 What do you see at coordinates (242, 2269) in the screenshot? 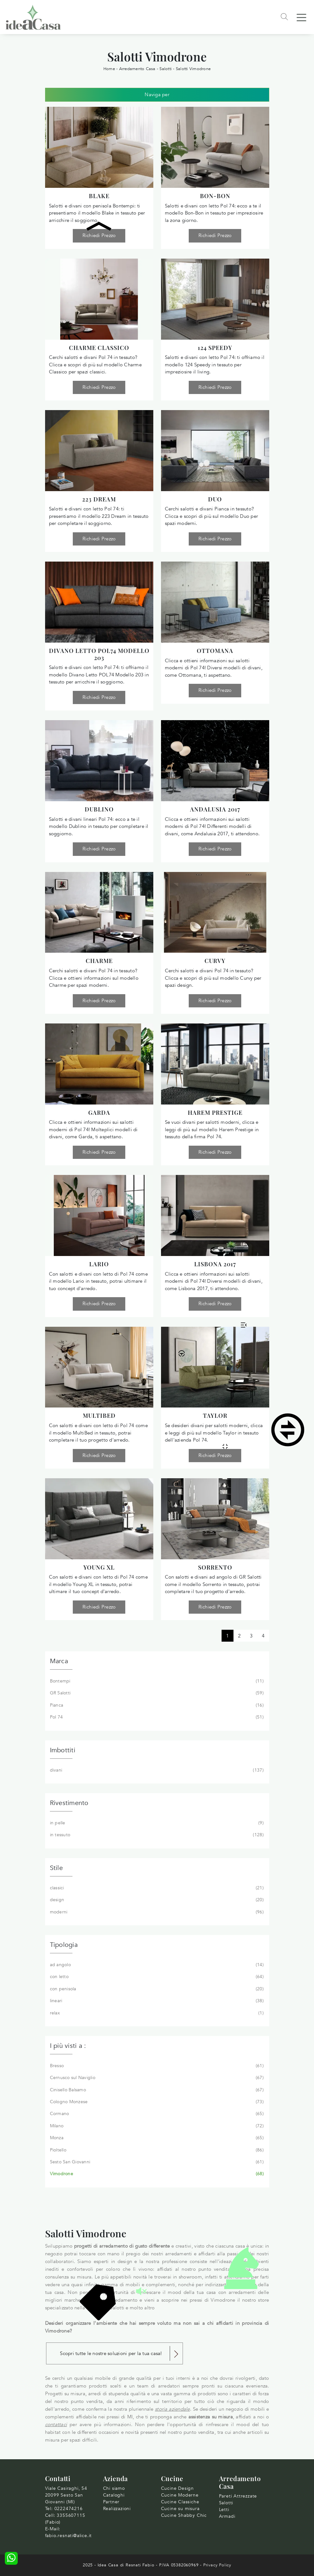
I see `play chess game` at bounding box center [242, 2269].